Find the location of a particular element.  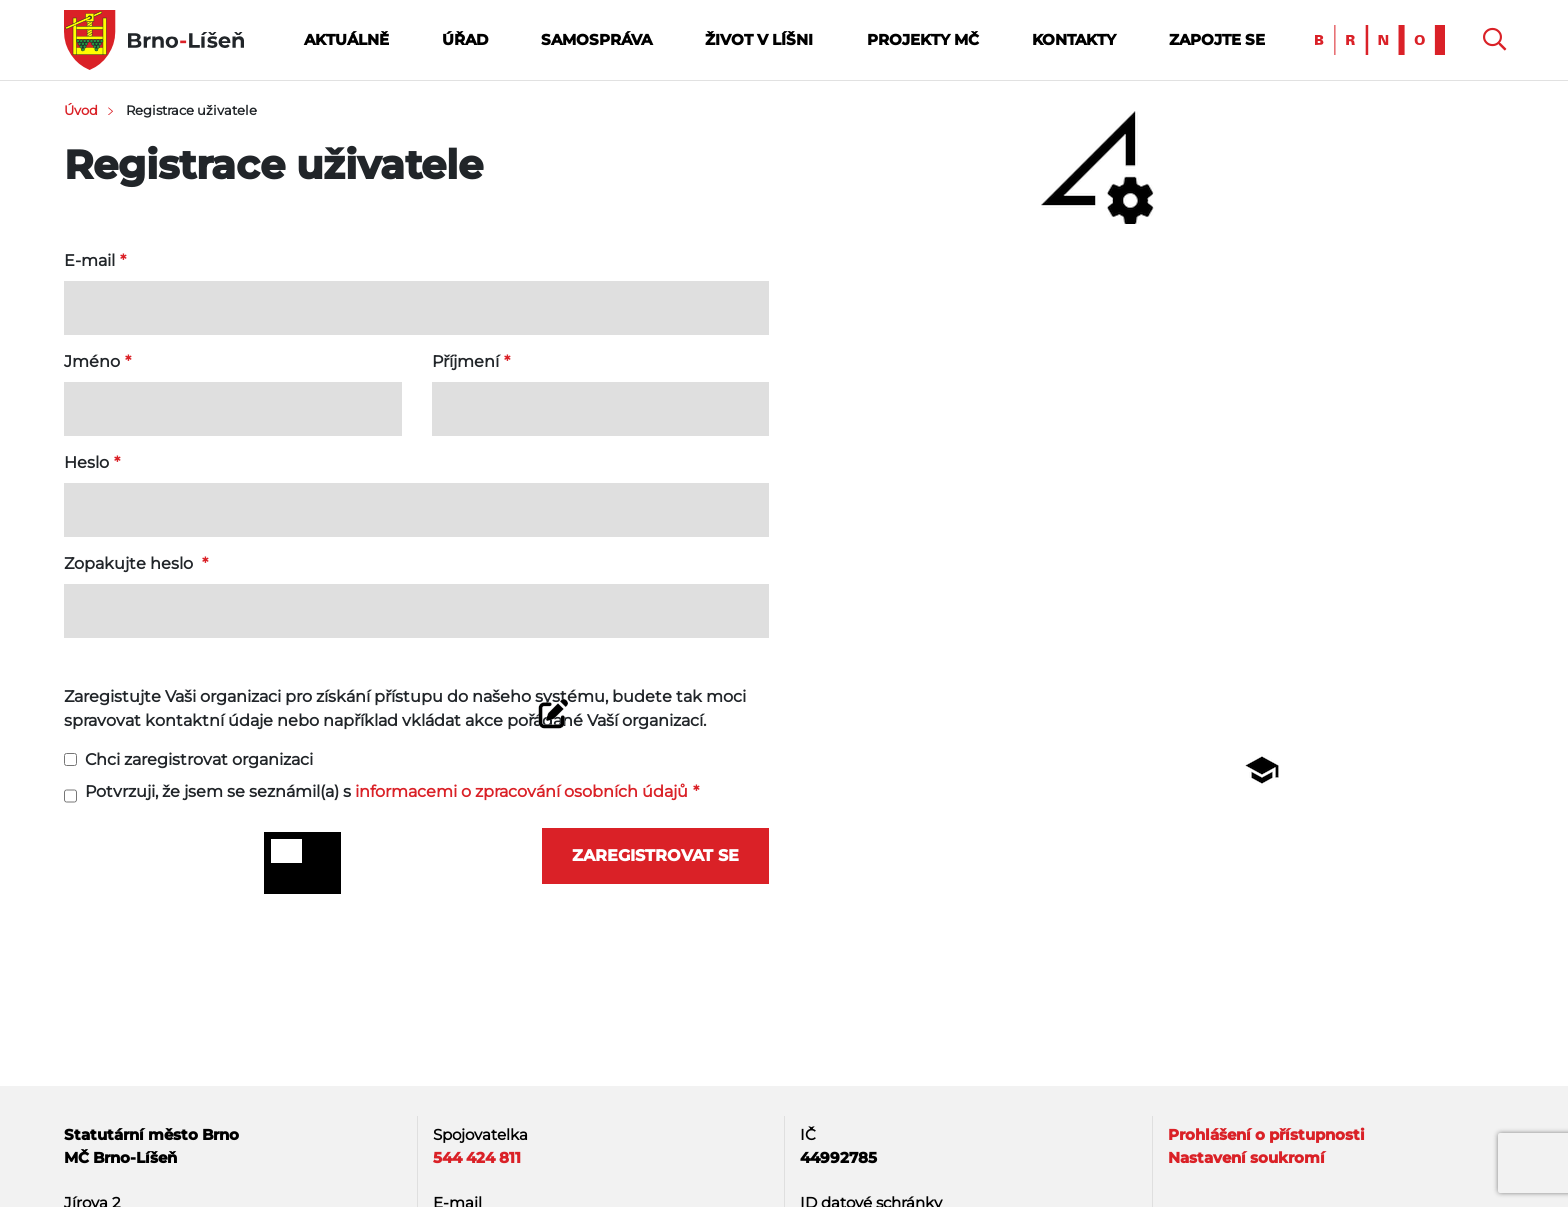

configure data connection settings is located at coordinates (1097, 167).